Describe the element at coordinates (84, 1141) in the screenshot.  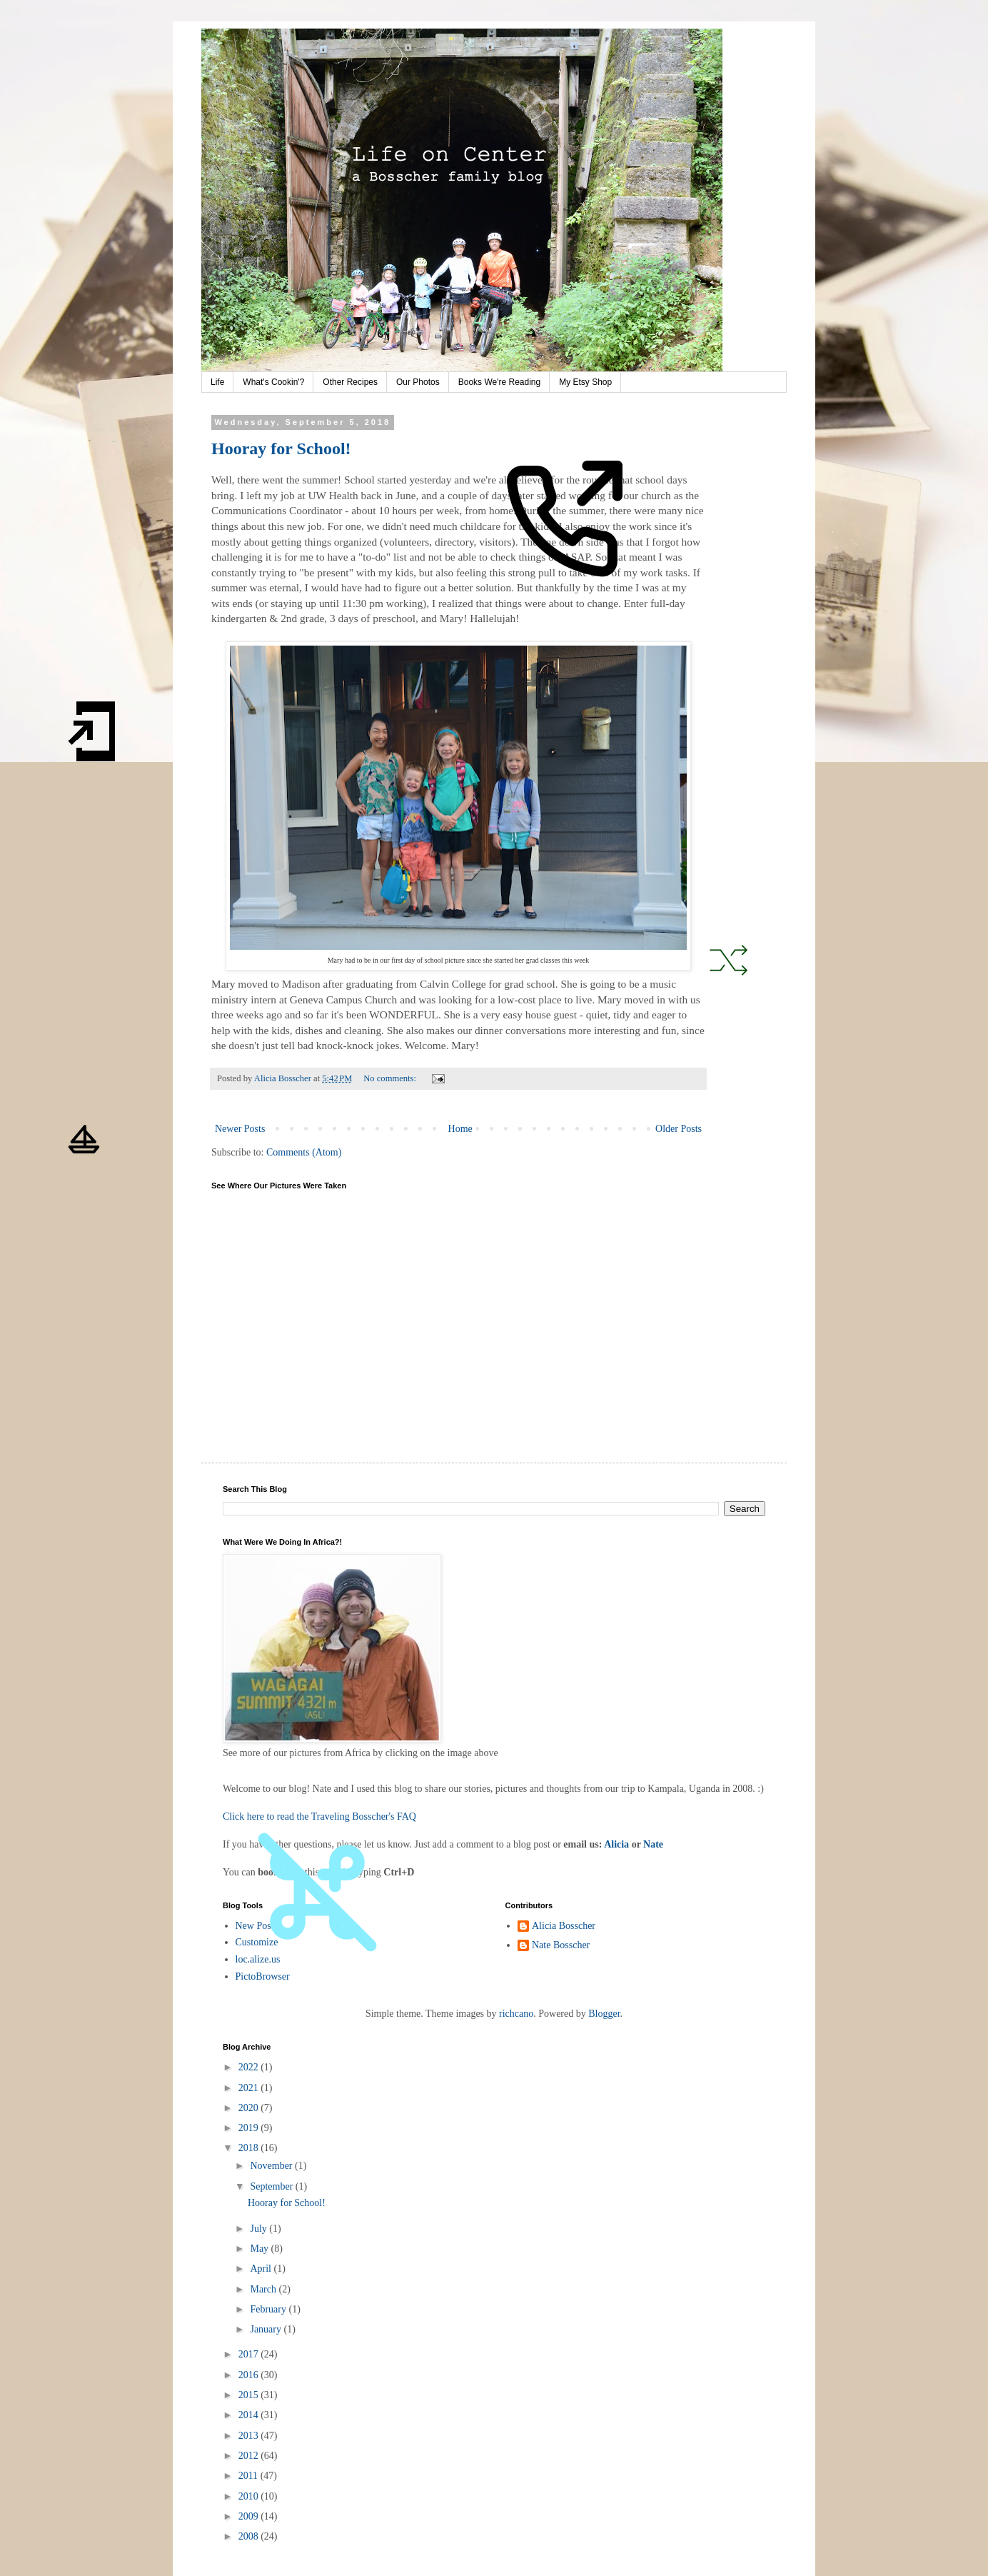
I see `access marine or boating features` at that location.